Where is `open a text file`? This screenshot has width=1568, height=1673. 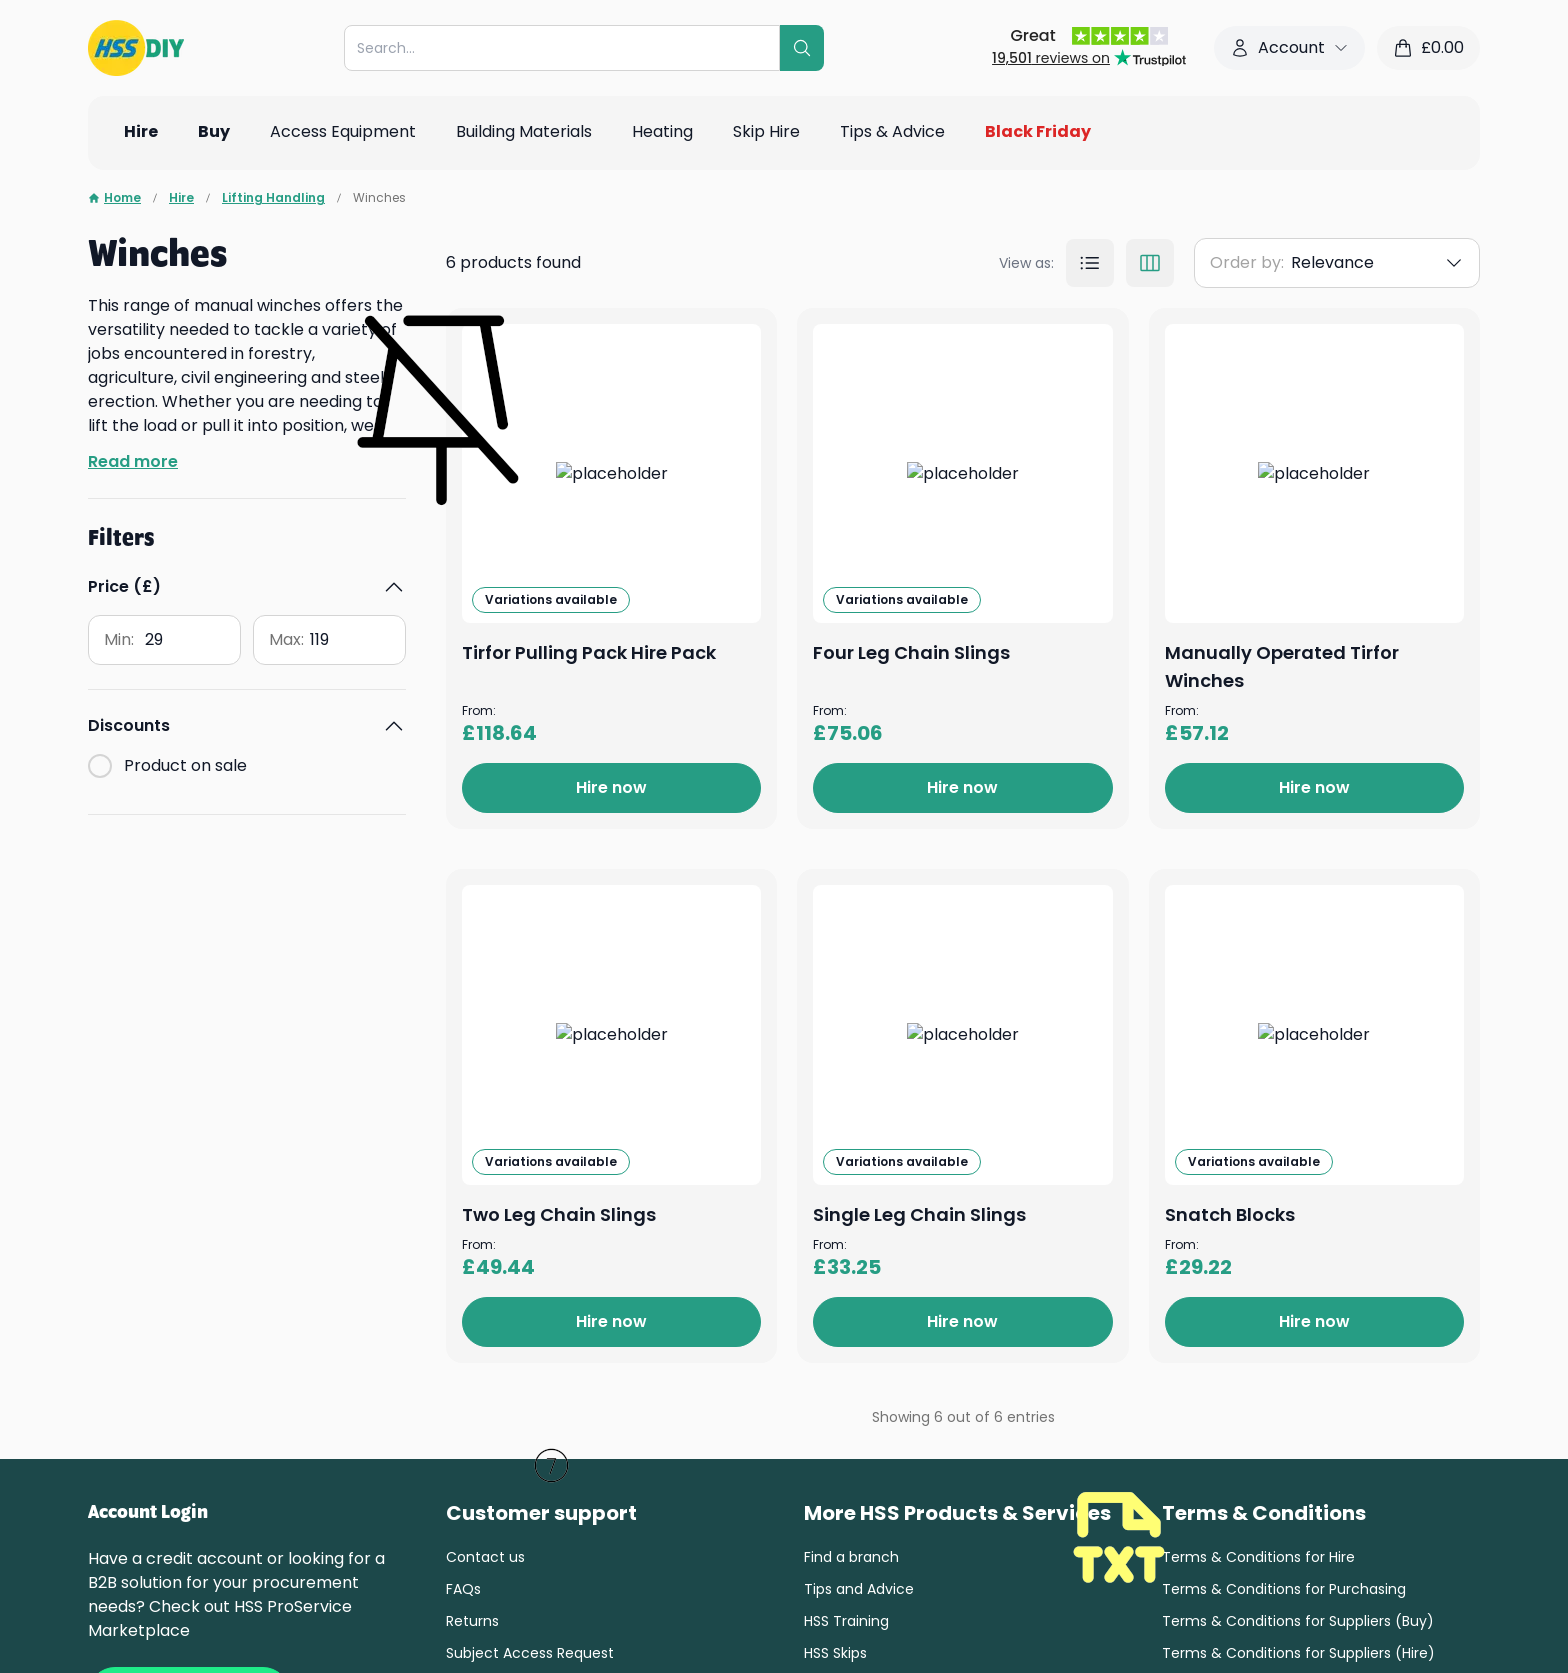 open a text file is located at coordinates (1119, 1541).